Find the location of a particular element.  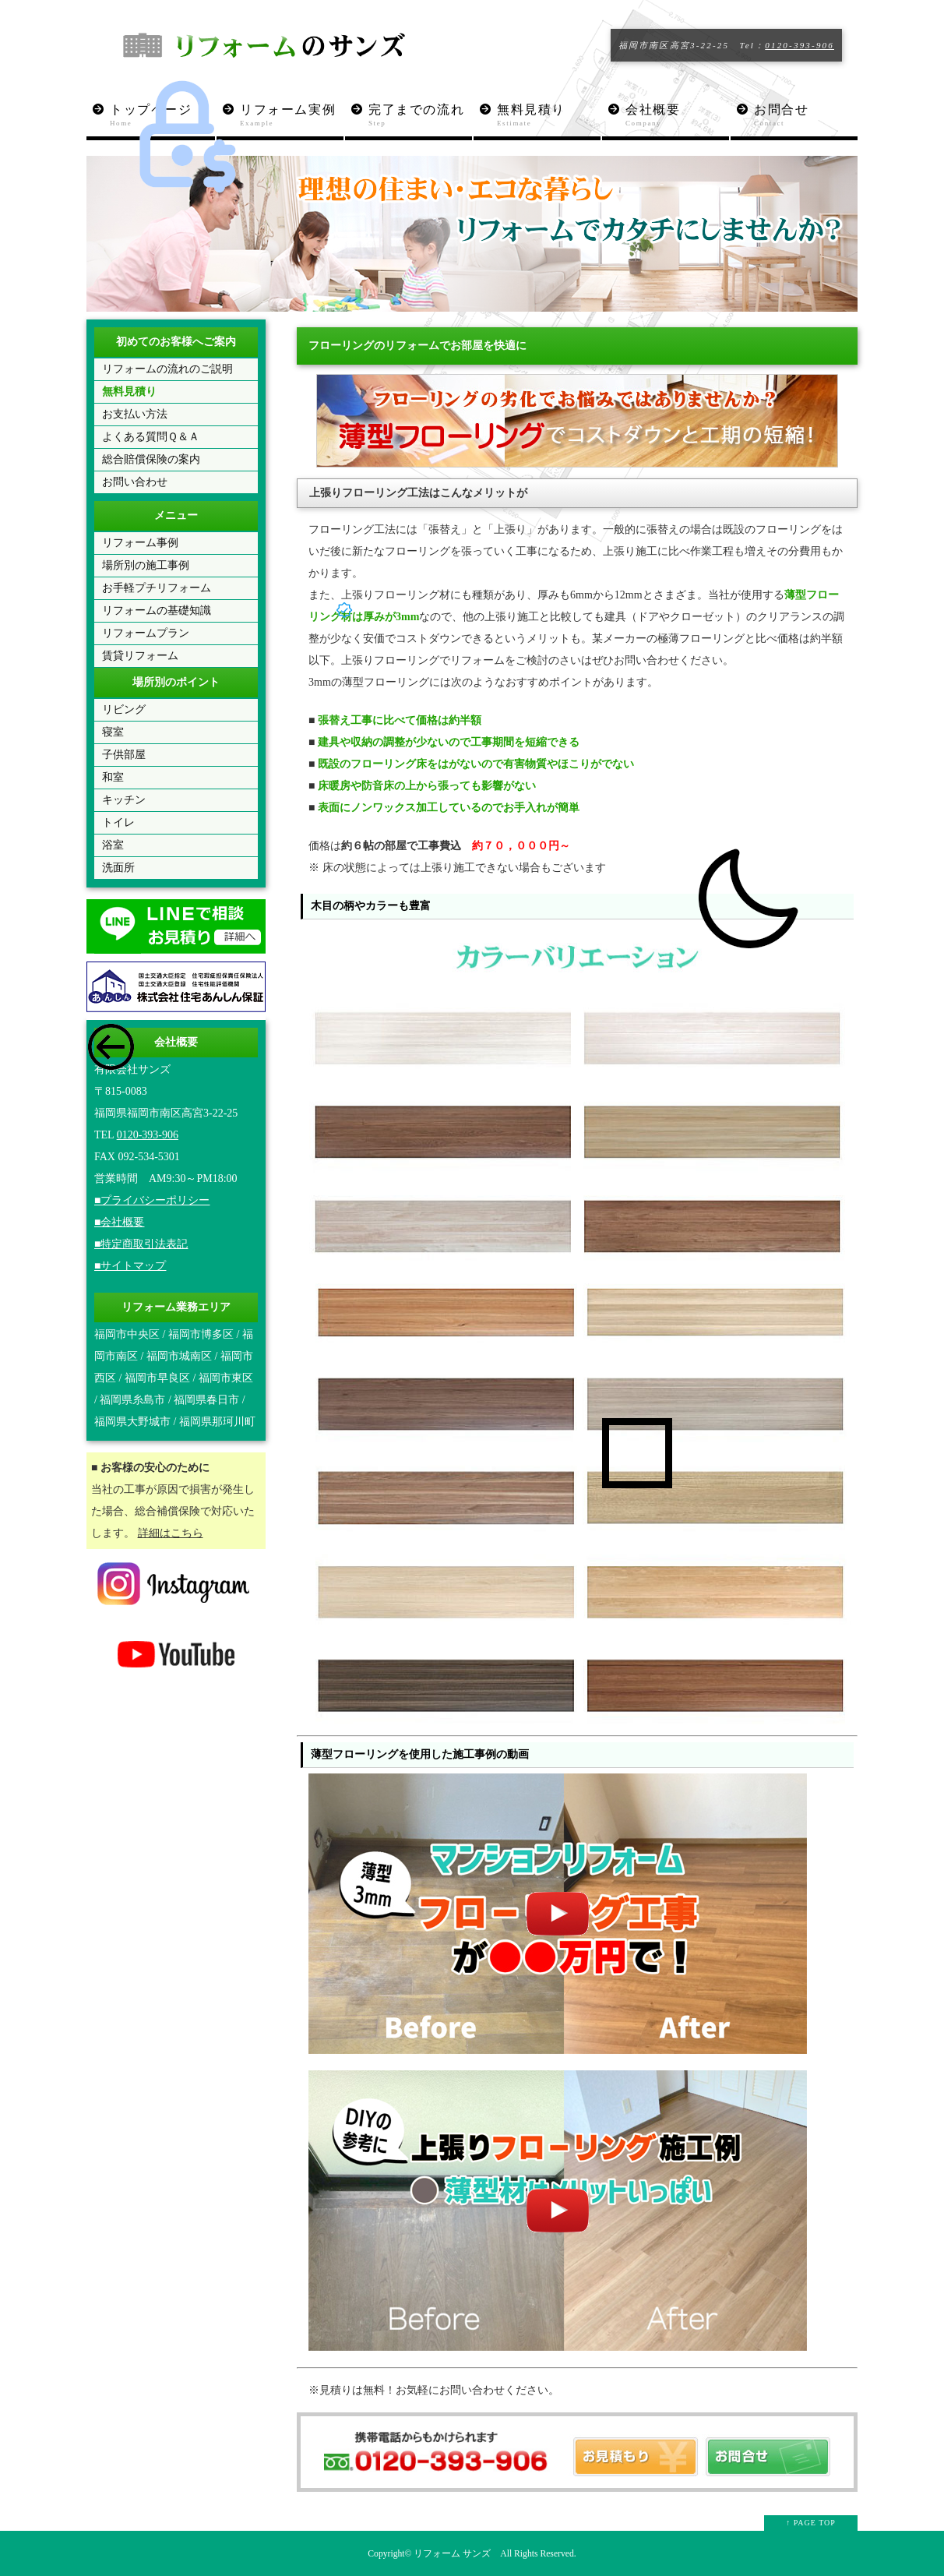

go back to the previous page is located at coordinates (111, 1046).